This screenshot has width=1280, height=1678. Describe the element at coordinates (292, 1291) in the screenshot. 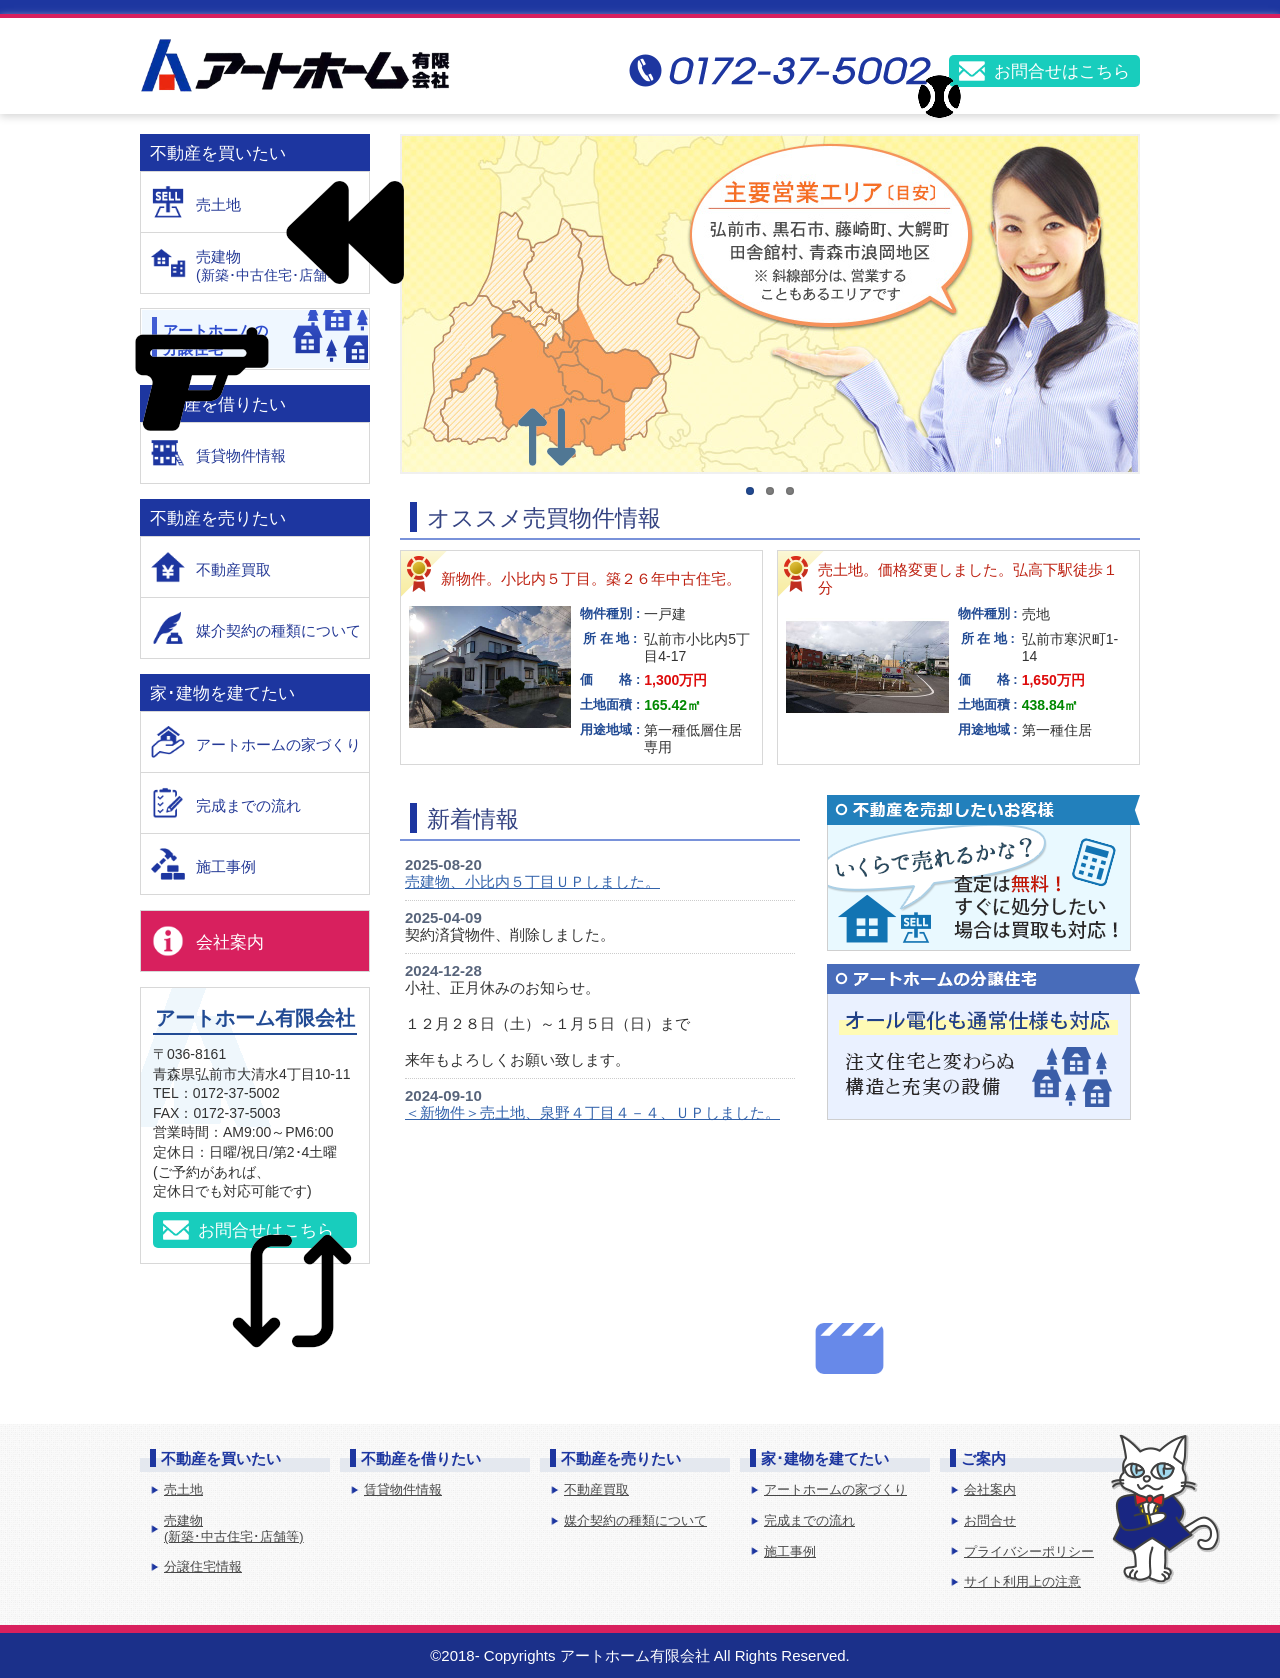

I see `flip or mirror content horizontally` at that location.